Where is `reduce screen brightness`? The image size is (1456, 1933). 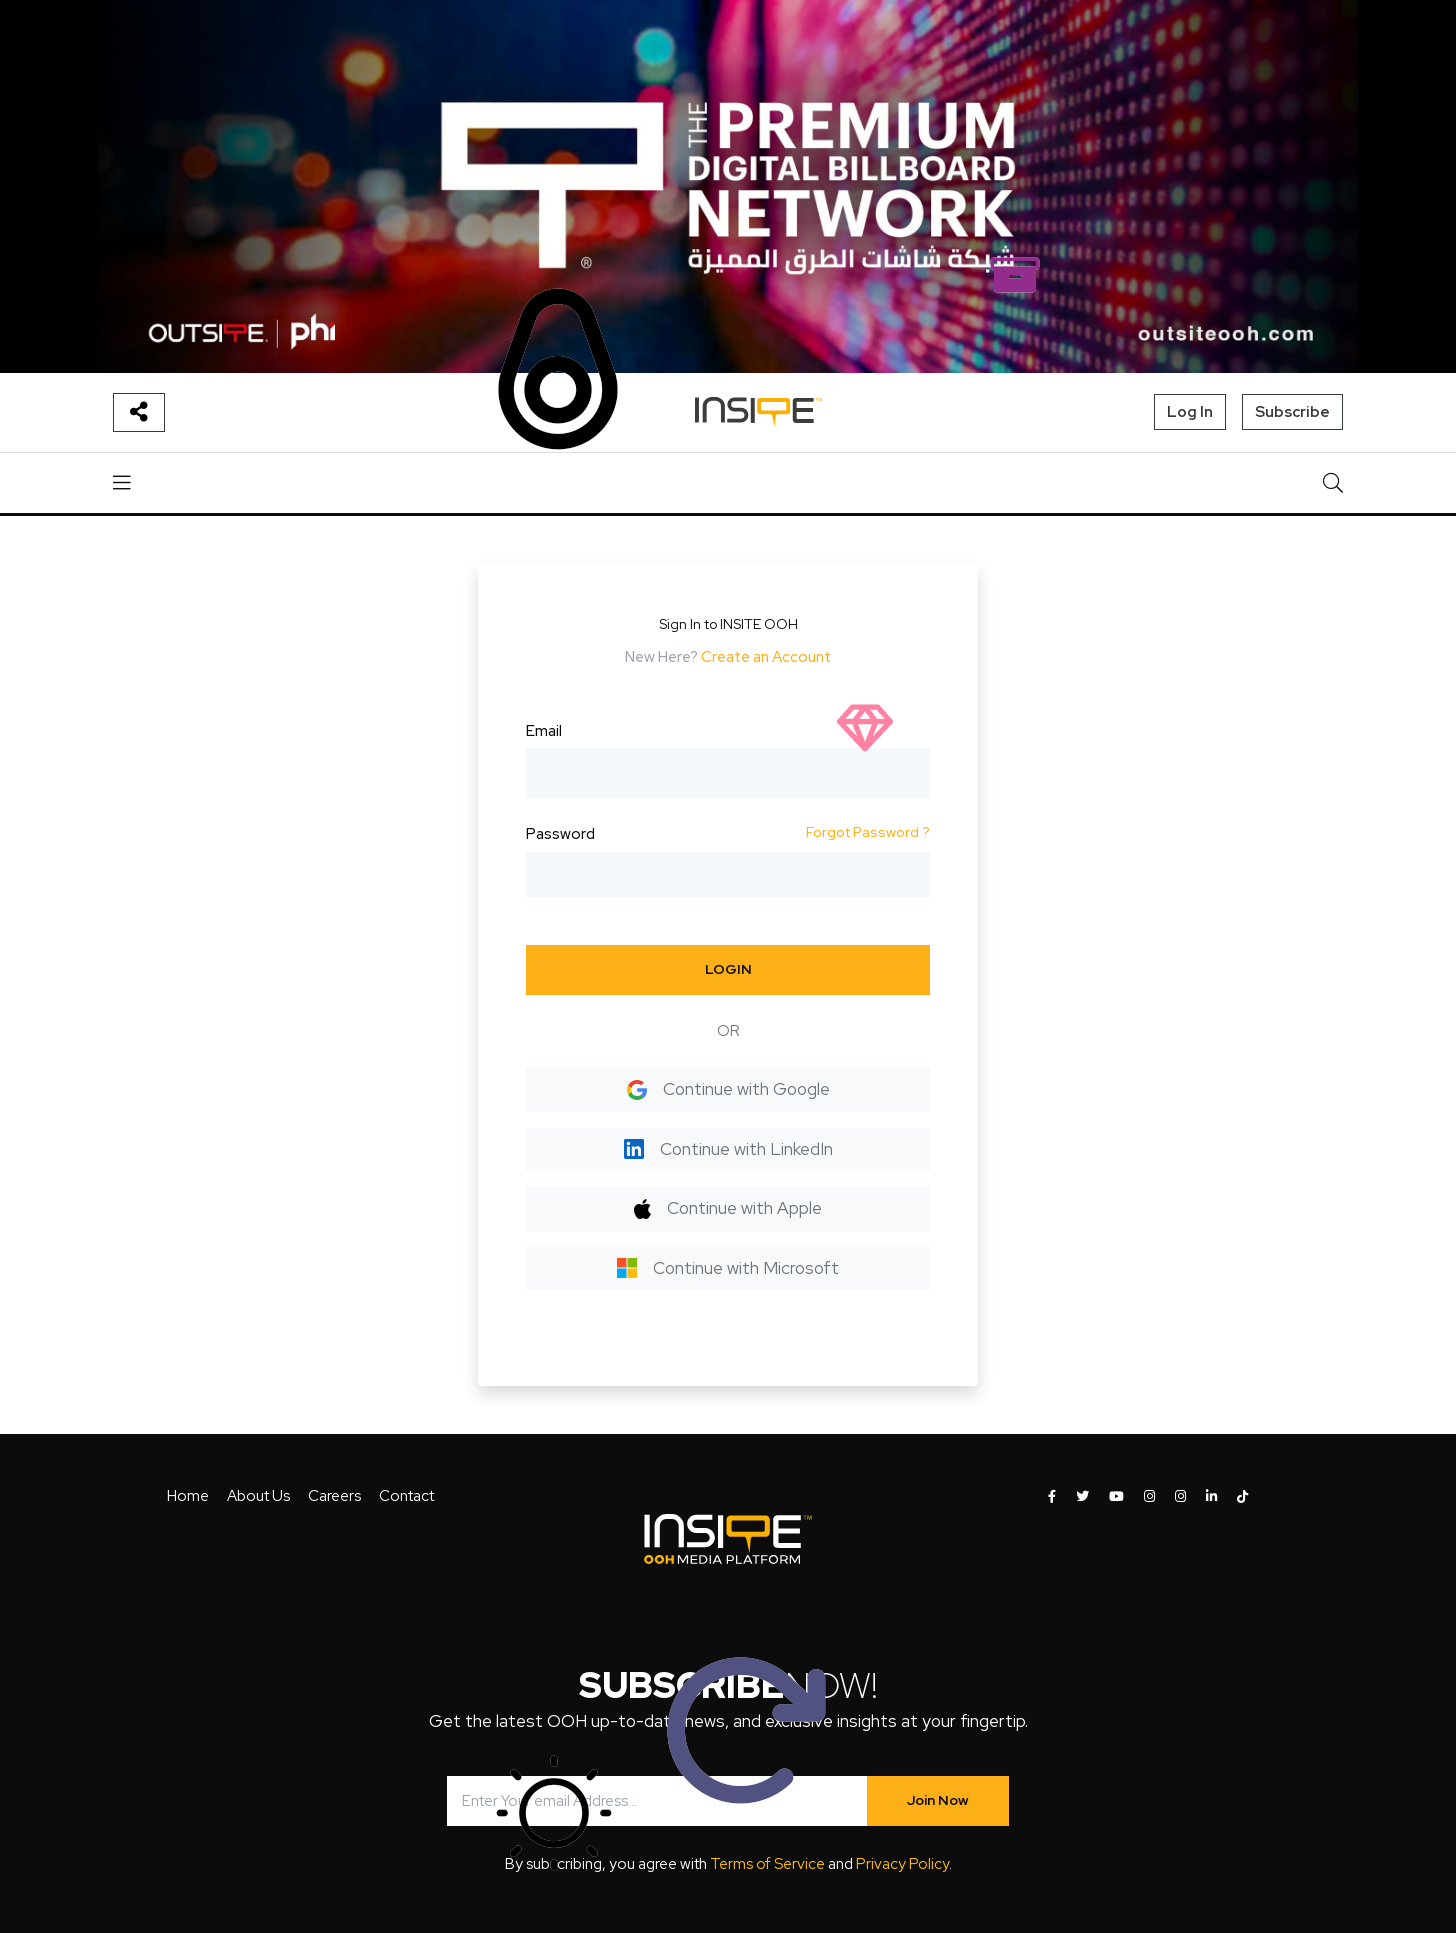
reduce screen brightness is located at coordinates (554, 1813).